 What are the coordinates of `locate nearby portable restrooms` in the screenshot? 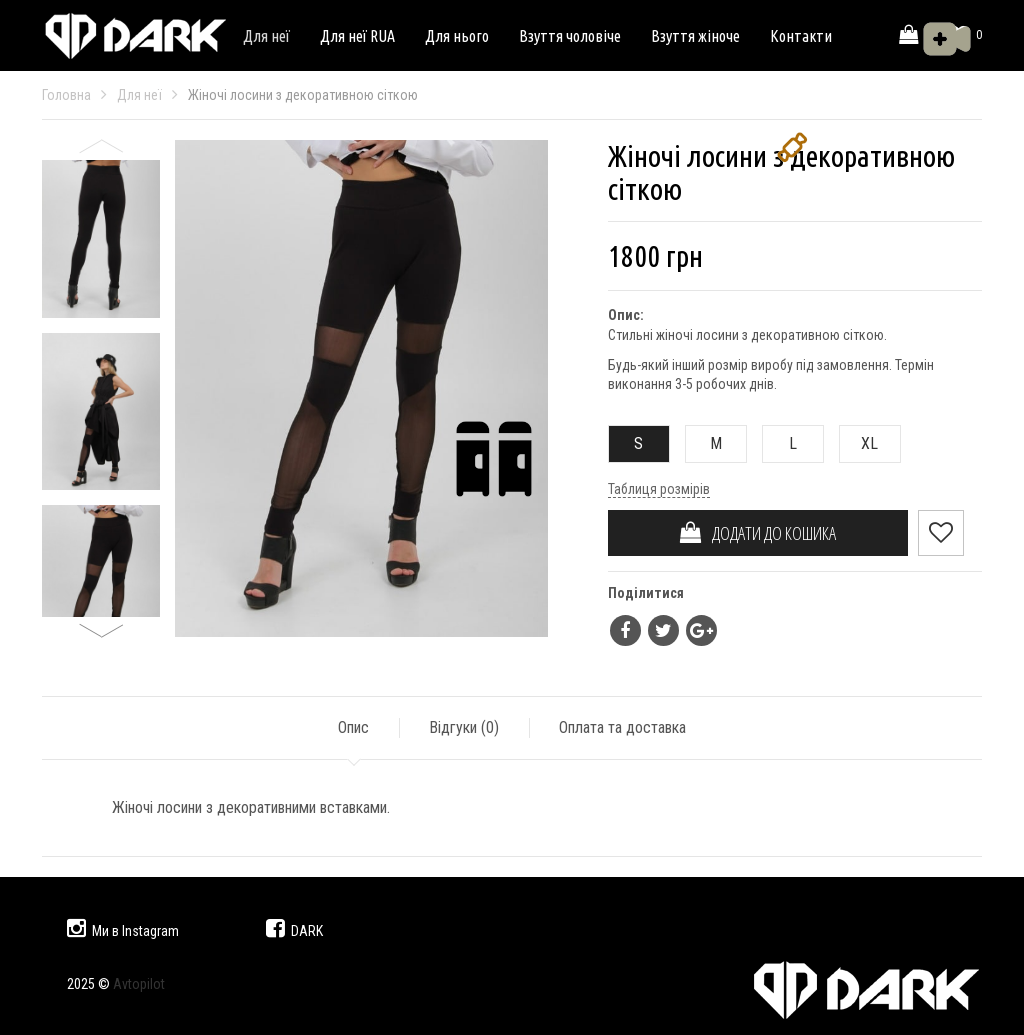 It's located at (494, 459).